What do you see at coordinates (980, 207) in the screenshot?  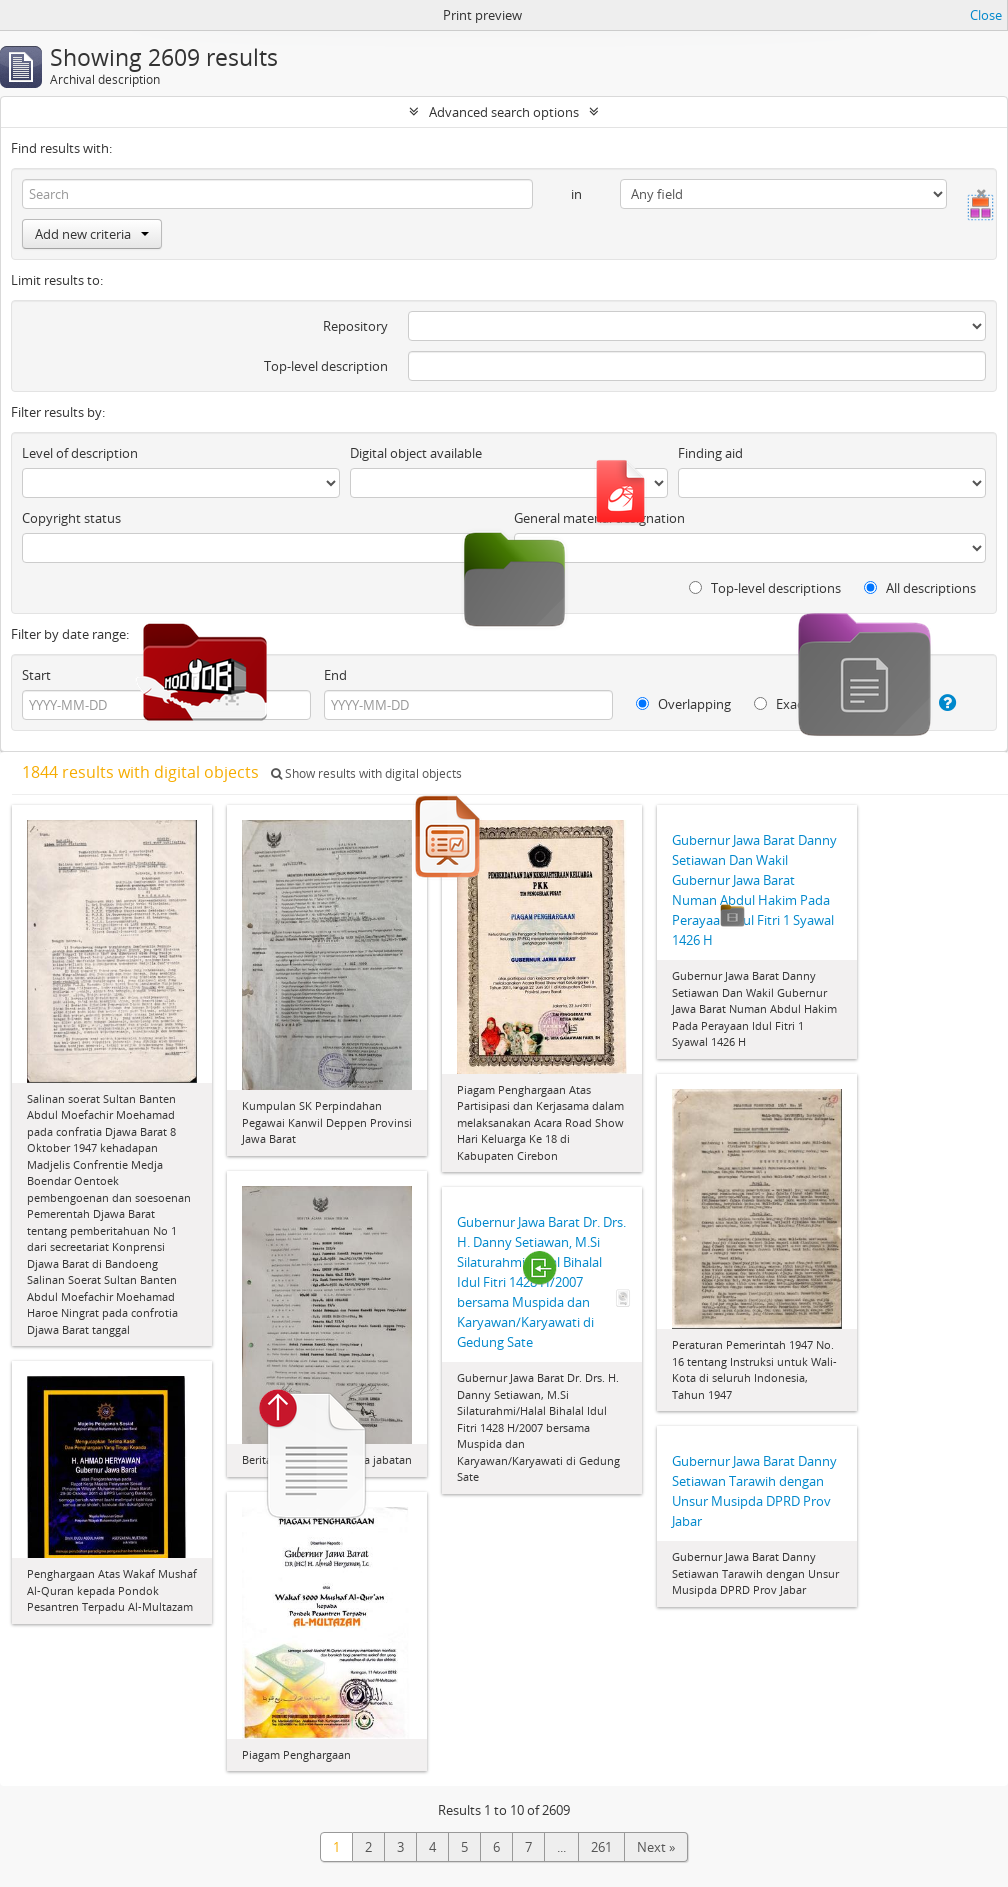 I see `select all items in the current view` at bounding box center [980, 207].